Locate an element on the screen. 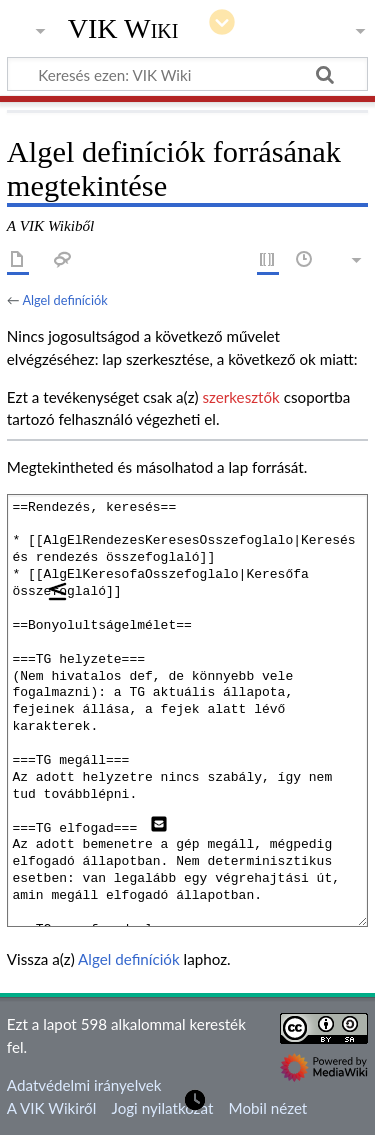 This screenshot has width=375, height=1135. expand content or show more details is located at coordinates (222, 22).